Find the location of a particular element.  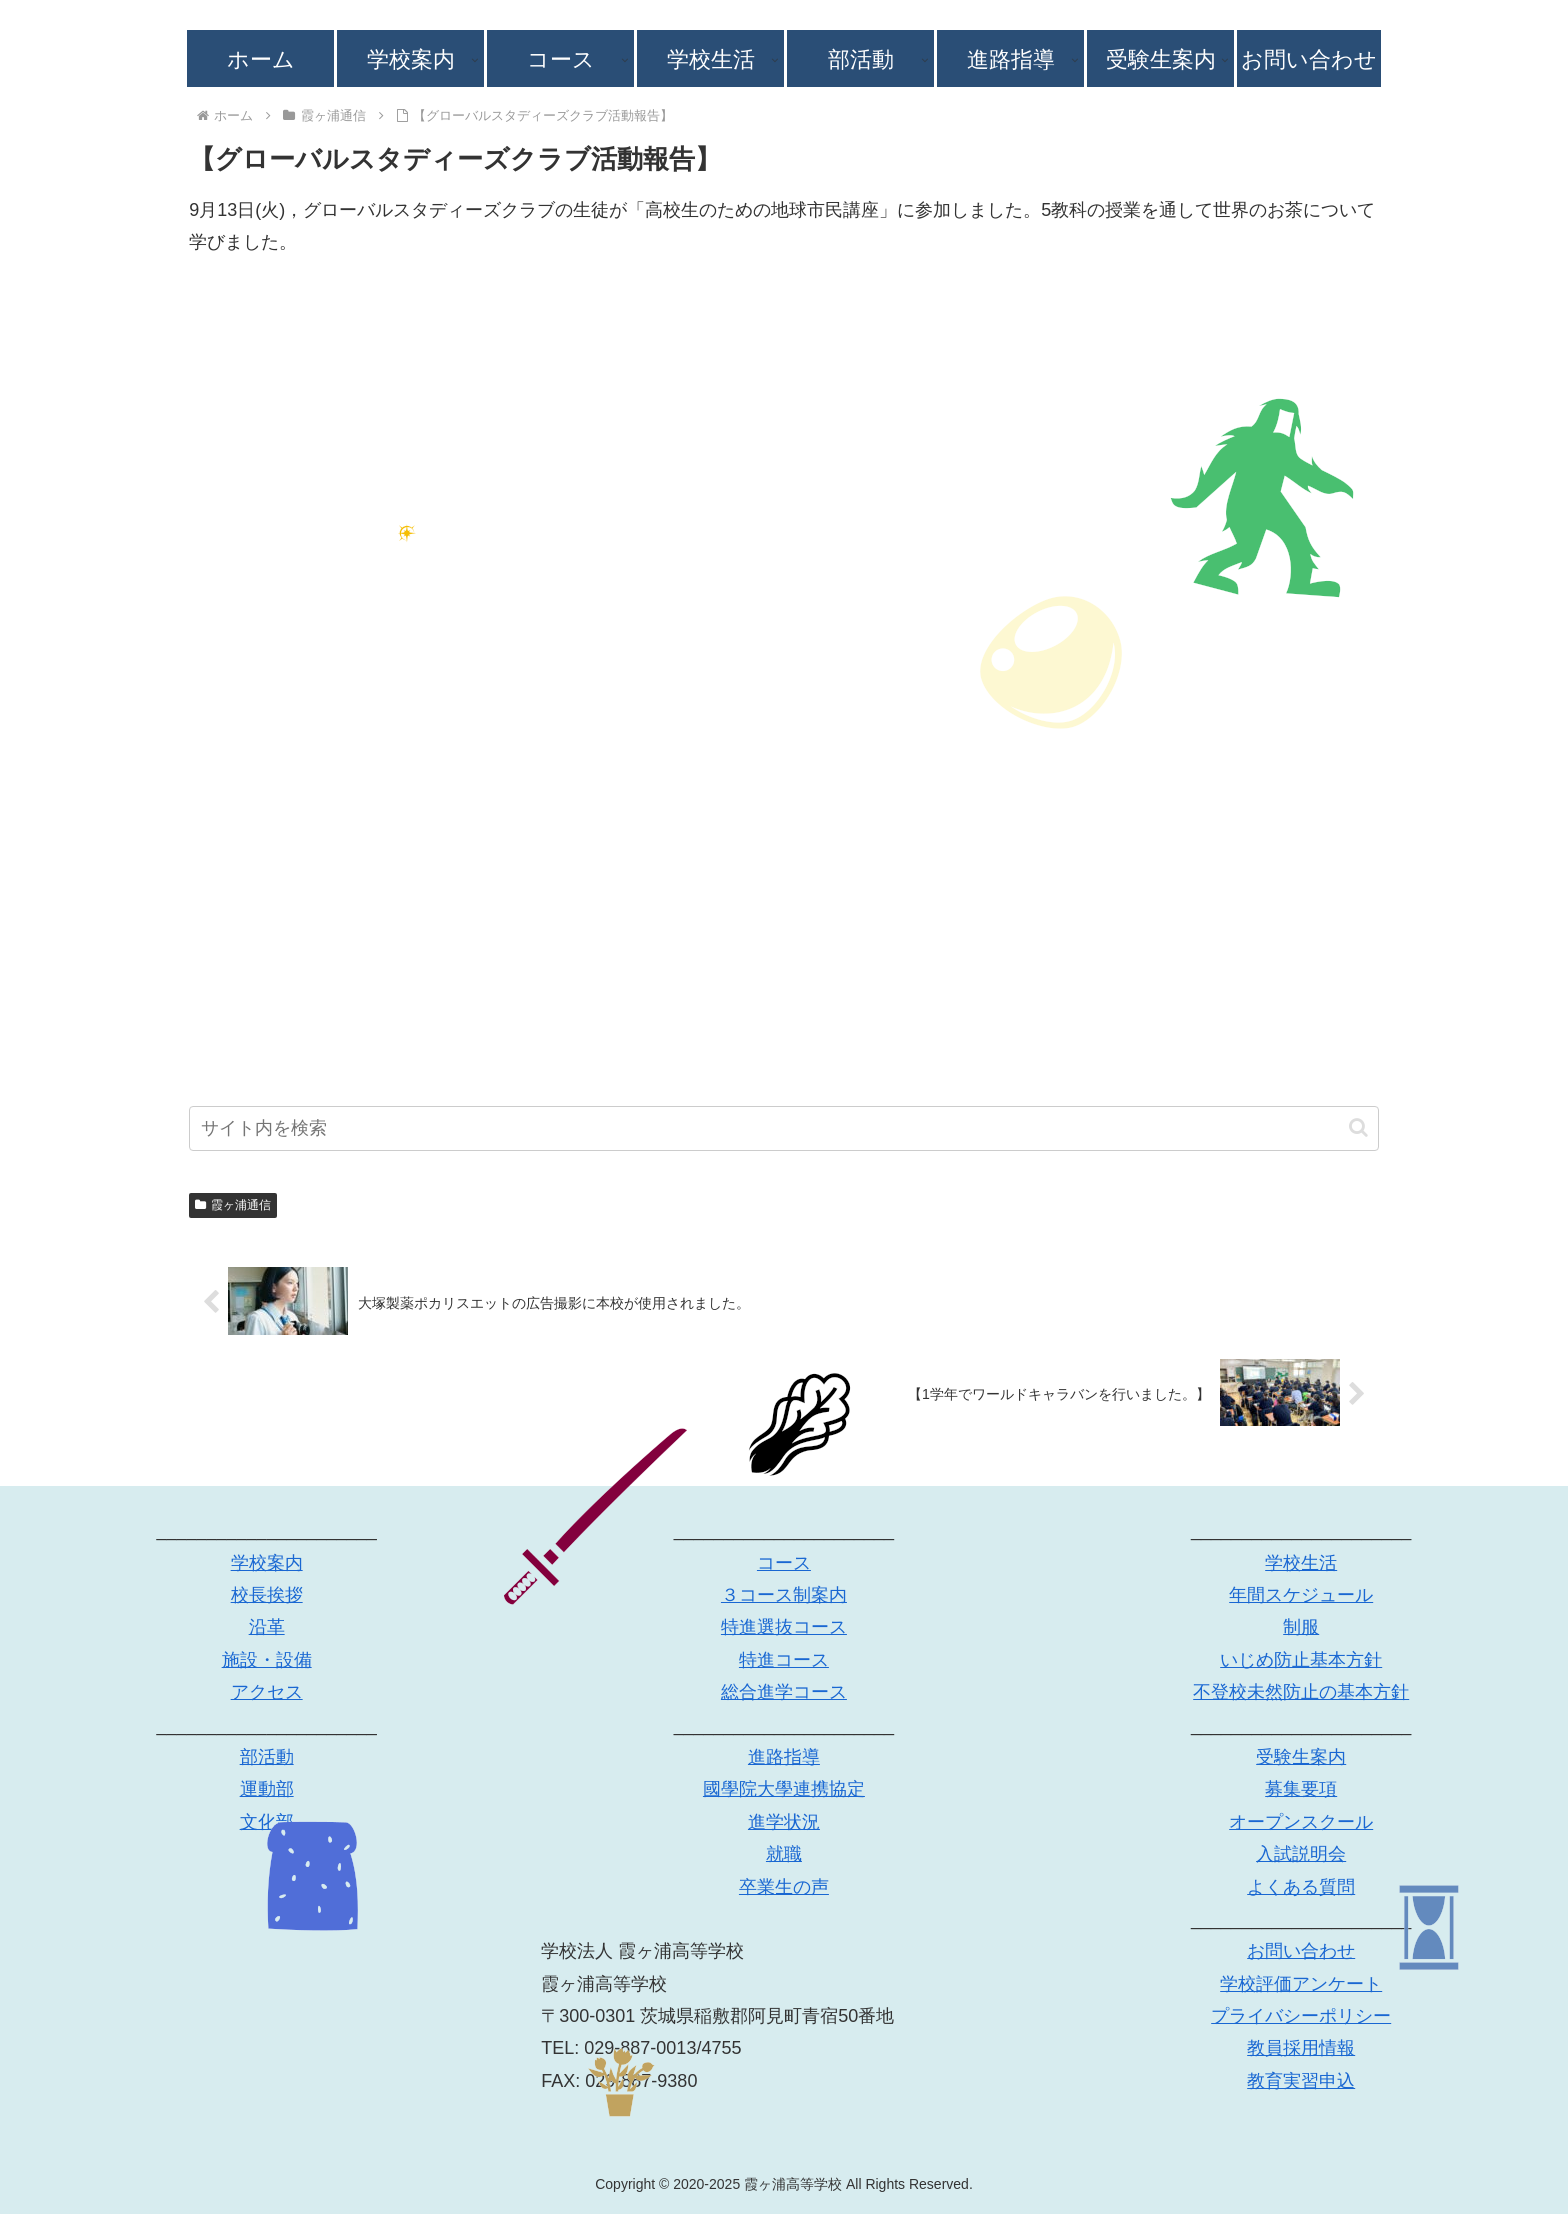

food or bakery category indicator is located at coordinates (313, 1875).